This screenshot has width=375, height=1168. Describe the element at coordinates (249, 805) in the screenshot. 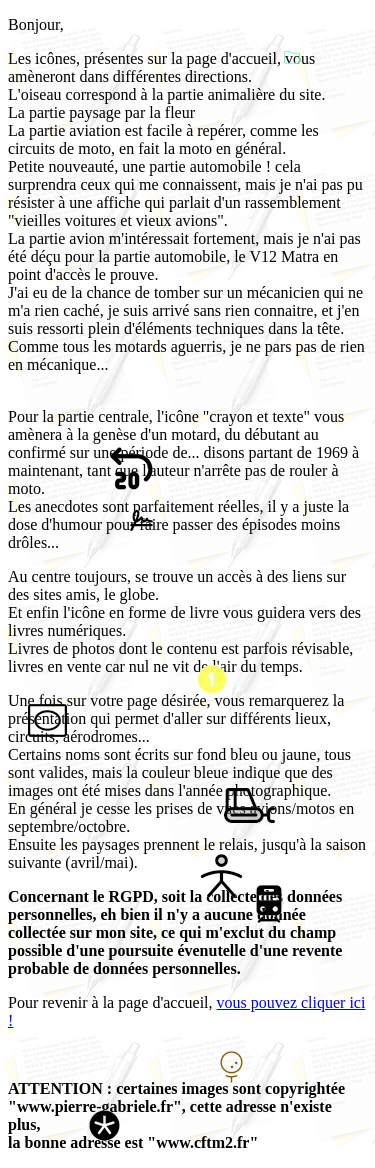

I see `access construction or heavy machinery tools` at that location.